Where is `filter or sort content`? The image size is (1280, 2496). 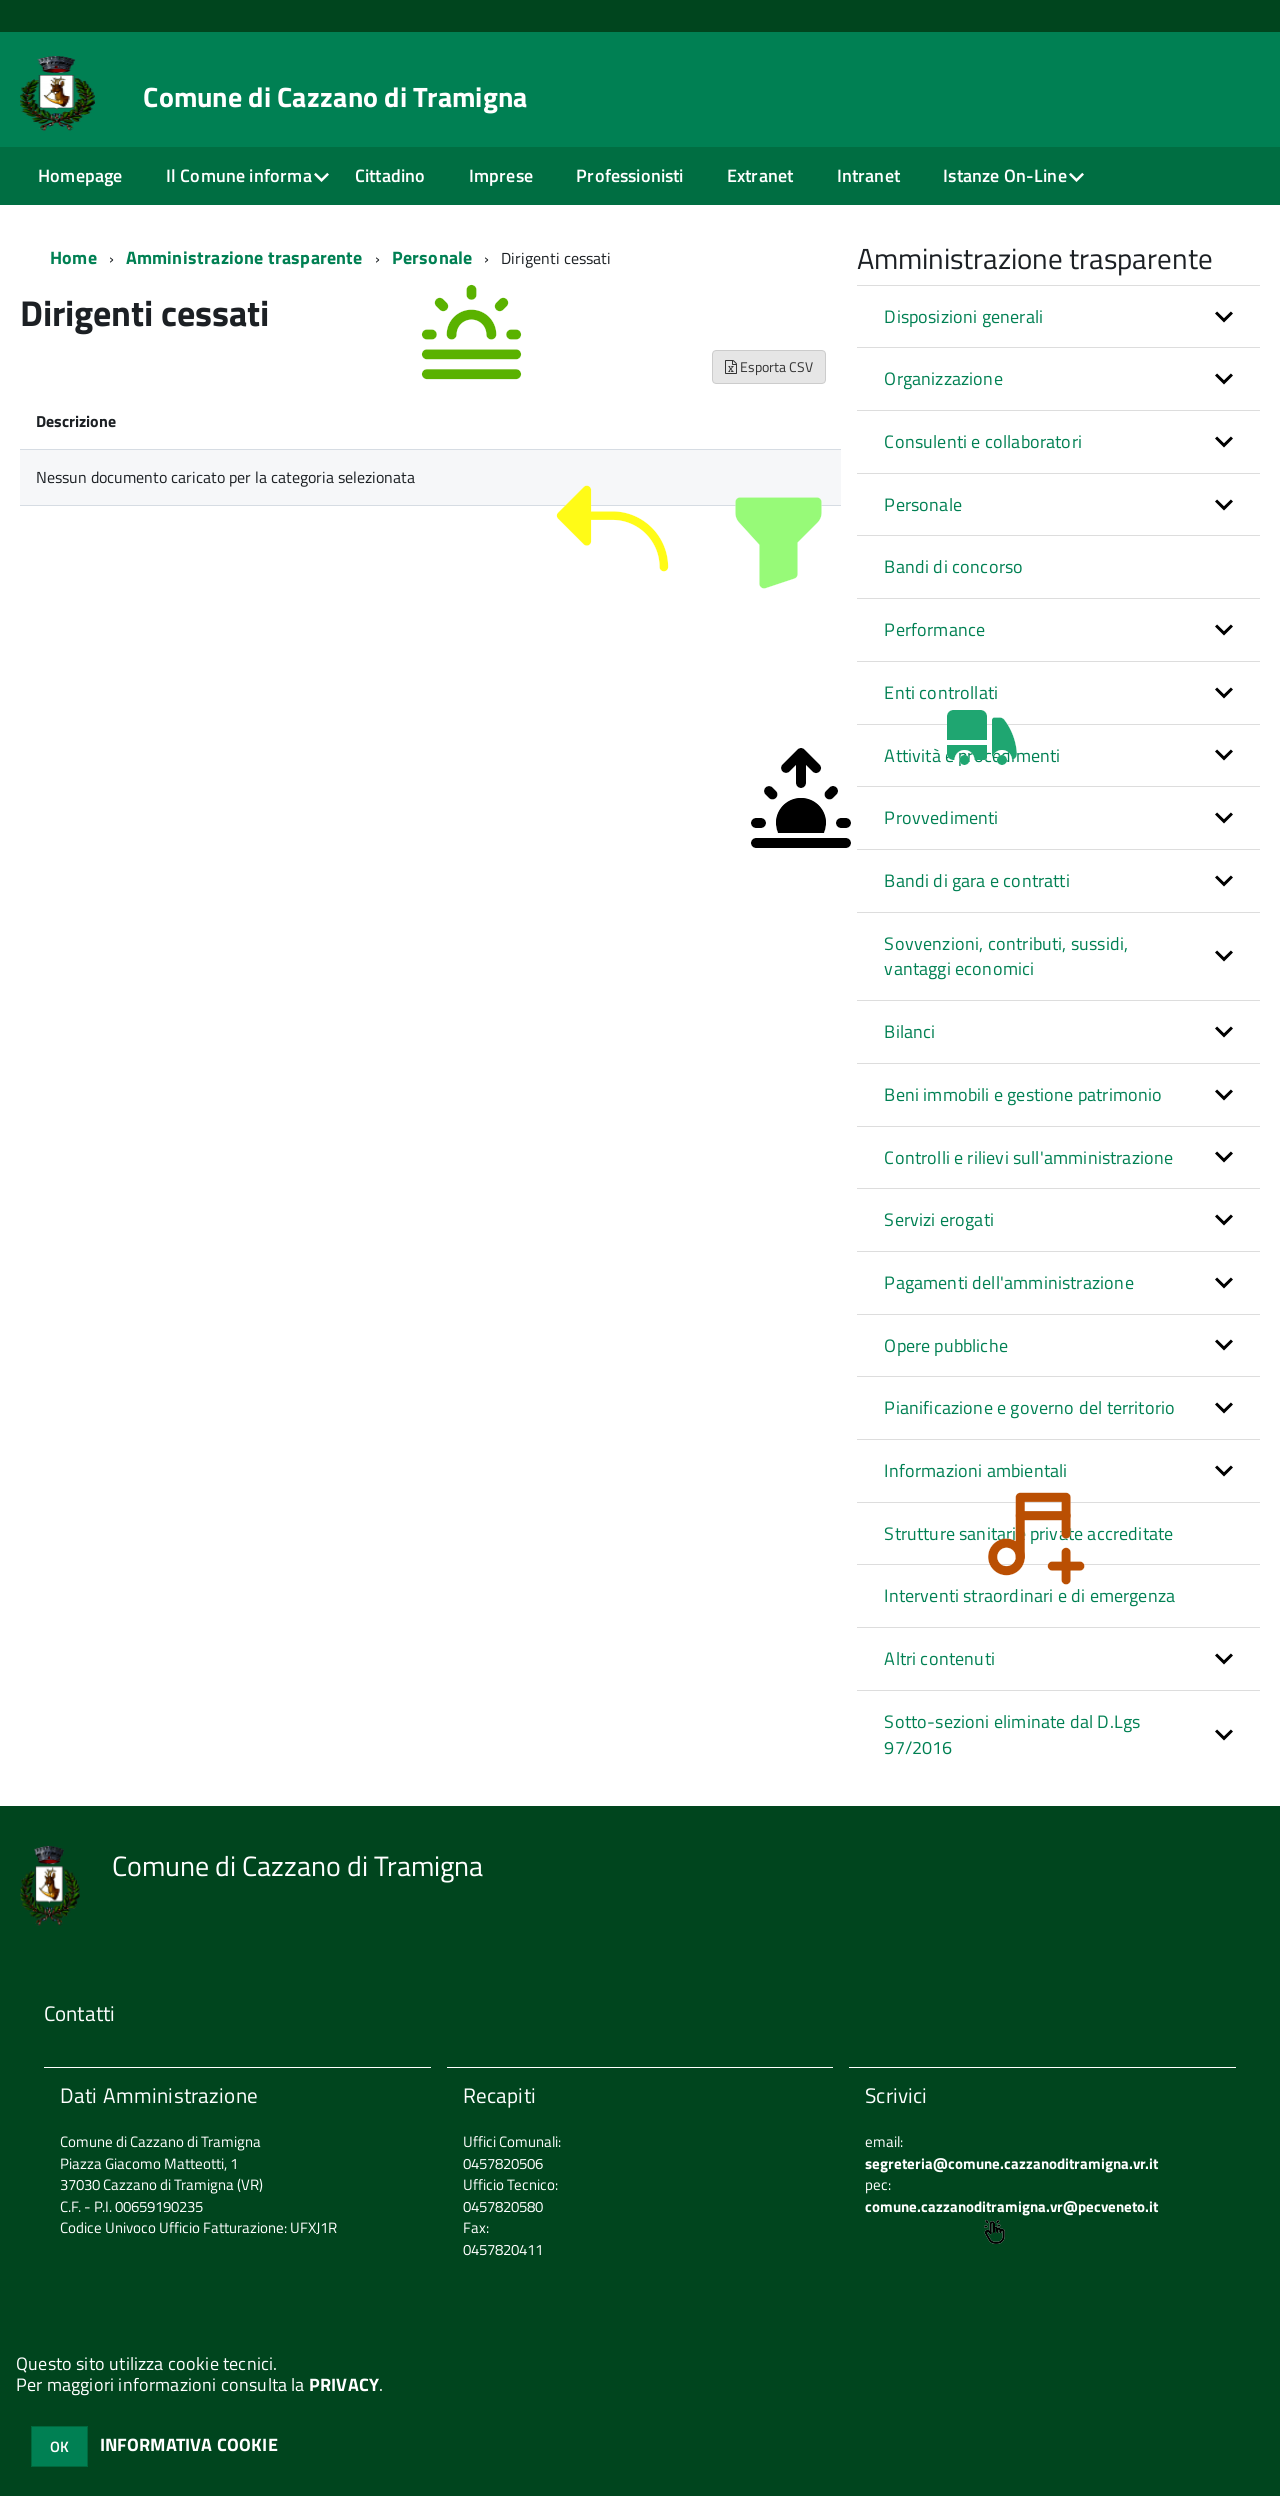 filter or sort content is located at coordinates (778, 540).